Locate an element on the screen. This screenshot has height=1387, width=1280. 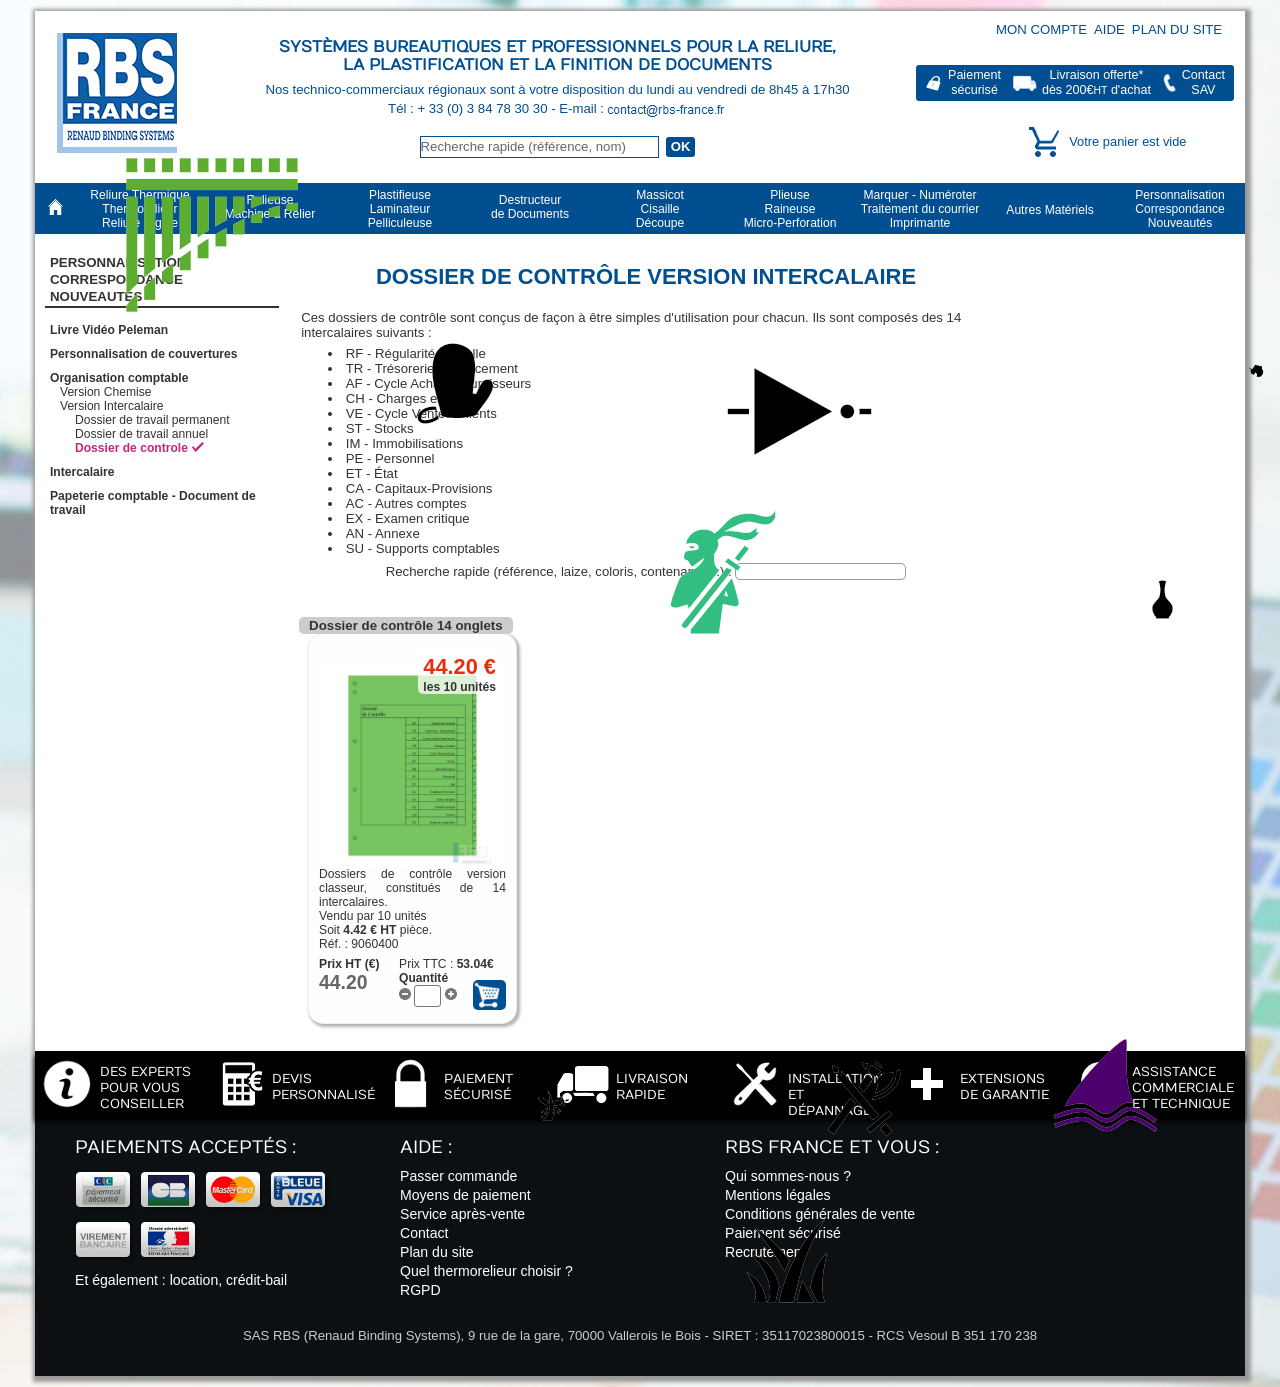
indicates shark or dangerous water warning is located at coordinates (1105, 1085).